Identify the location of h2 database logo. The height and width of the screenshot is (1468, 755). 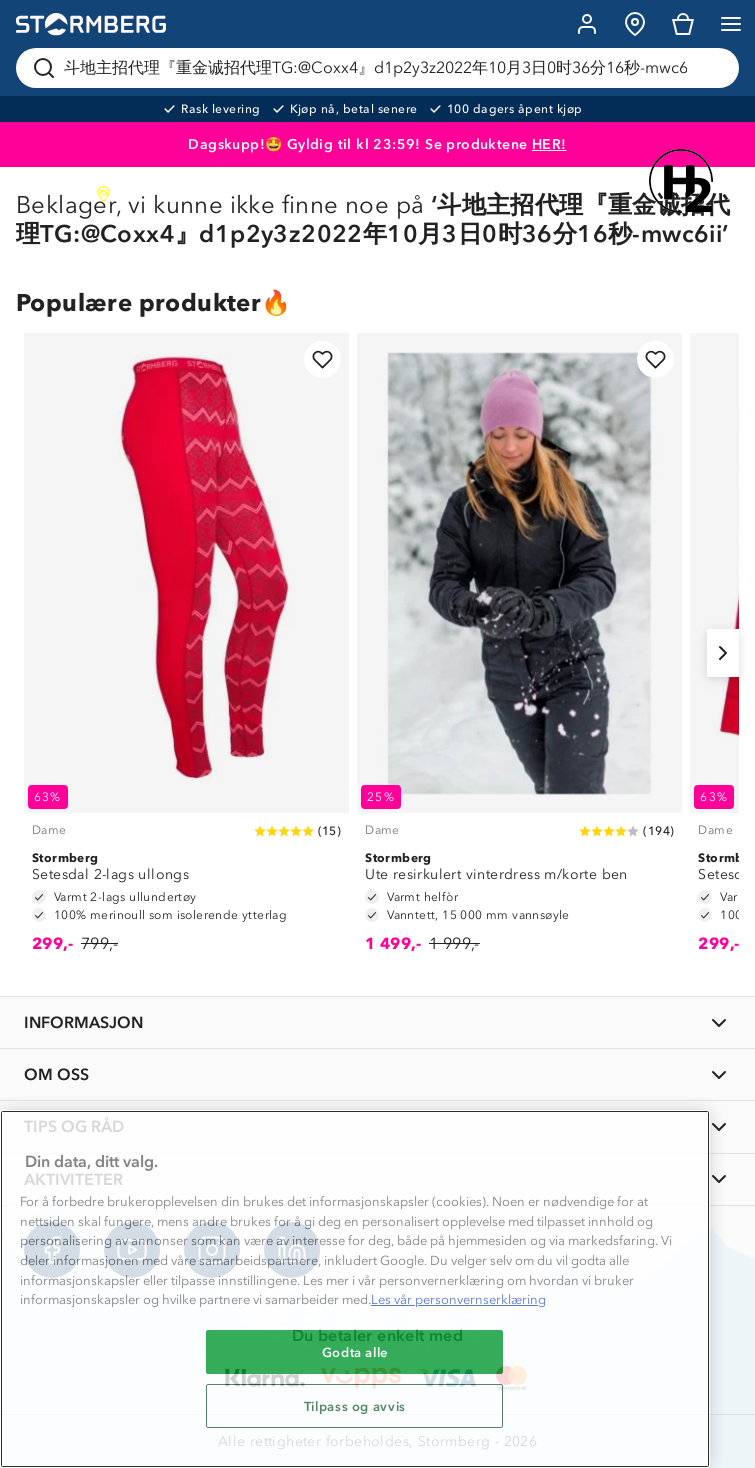
(681, 181).